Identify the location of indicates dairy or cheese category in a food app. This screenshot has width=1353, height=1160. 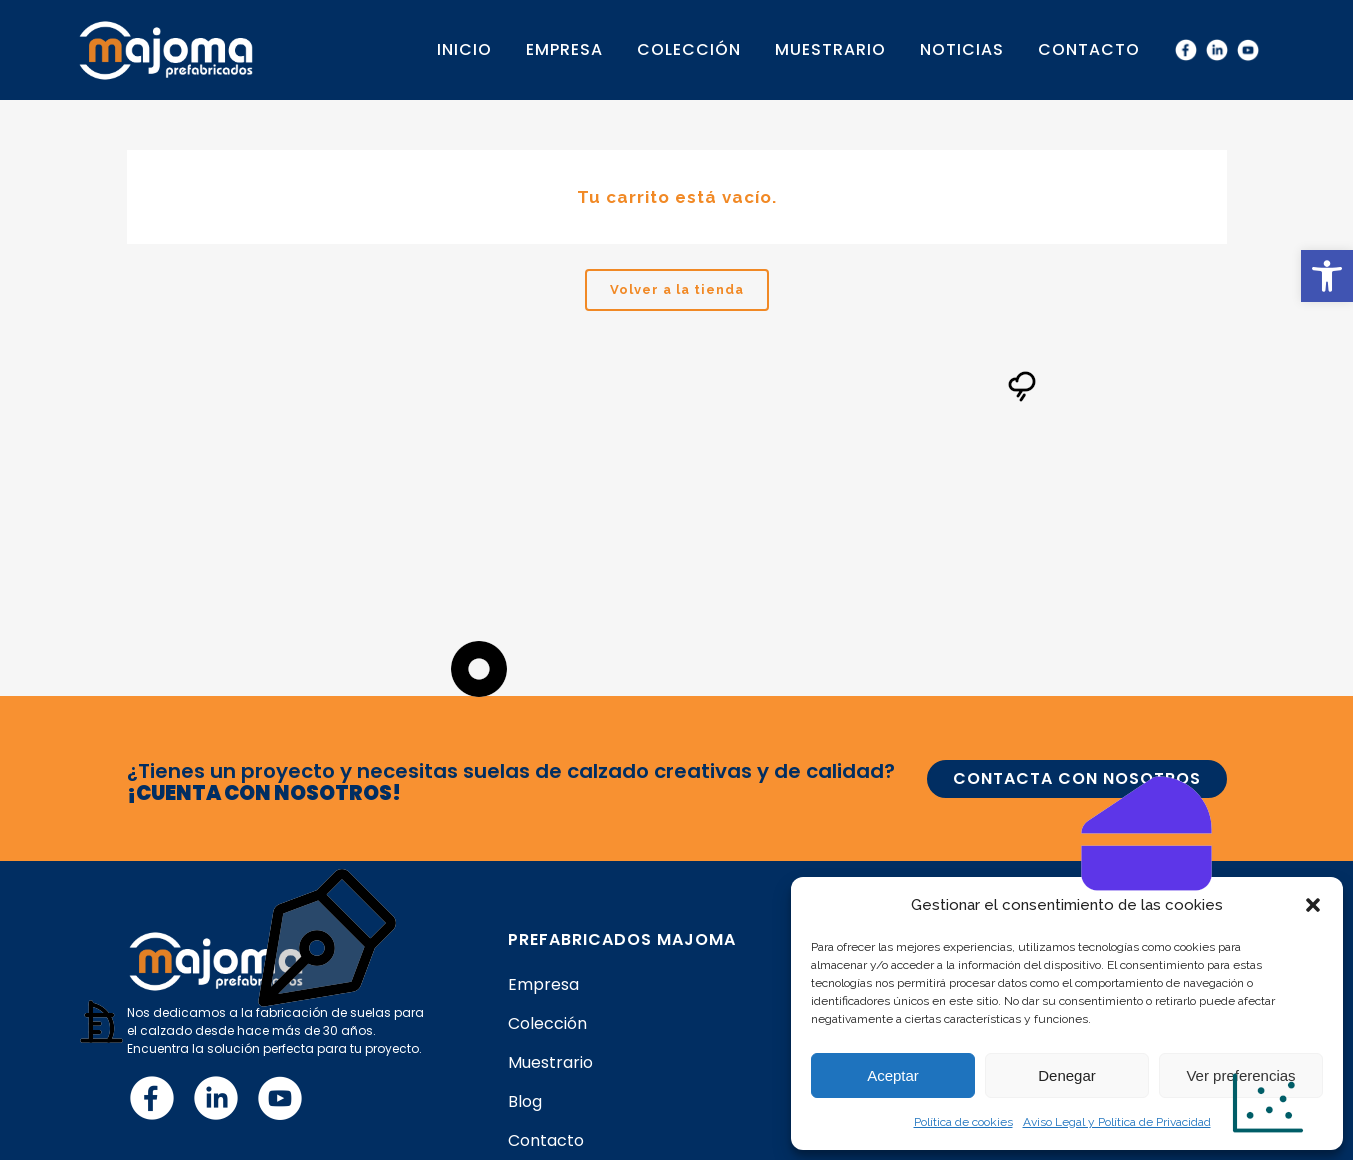
(1146, 833).